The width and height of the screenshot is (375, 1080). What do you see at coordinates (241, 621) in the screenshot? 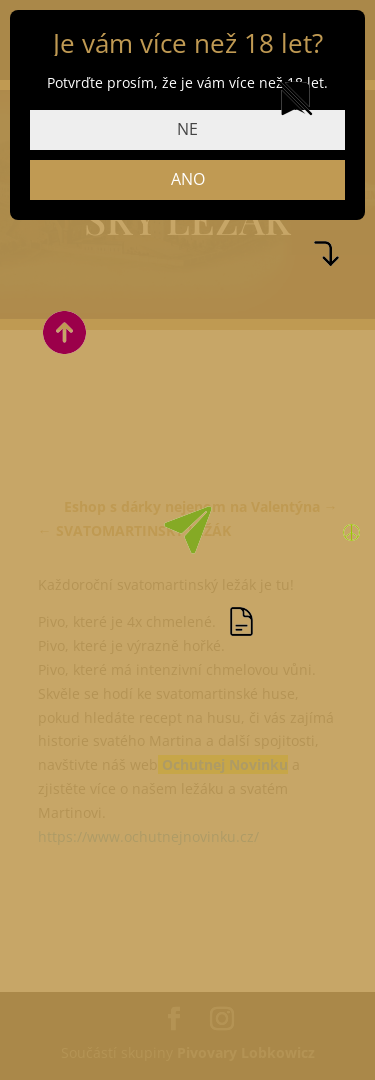
I see `view document details` at bounding box center [241, 621].